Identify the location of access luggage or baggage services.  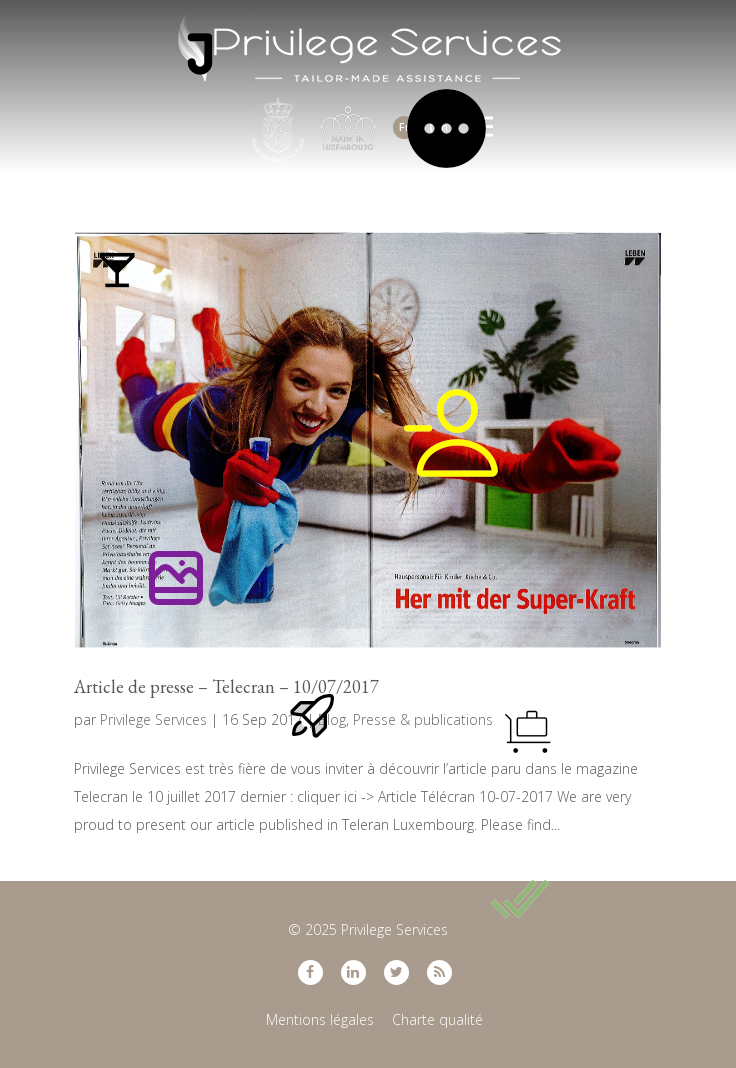
(527, 731).